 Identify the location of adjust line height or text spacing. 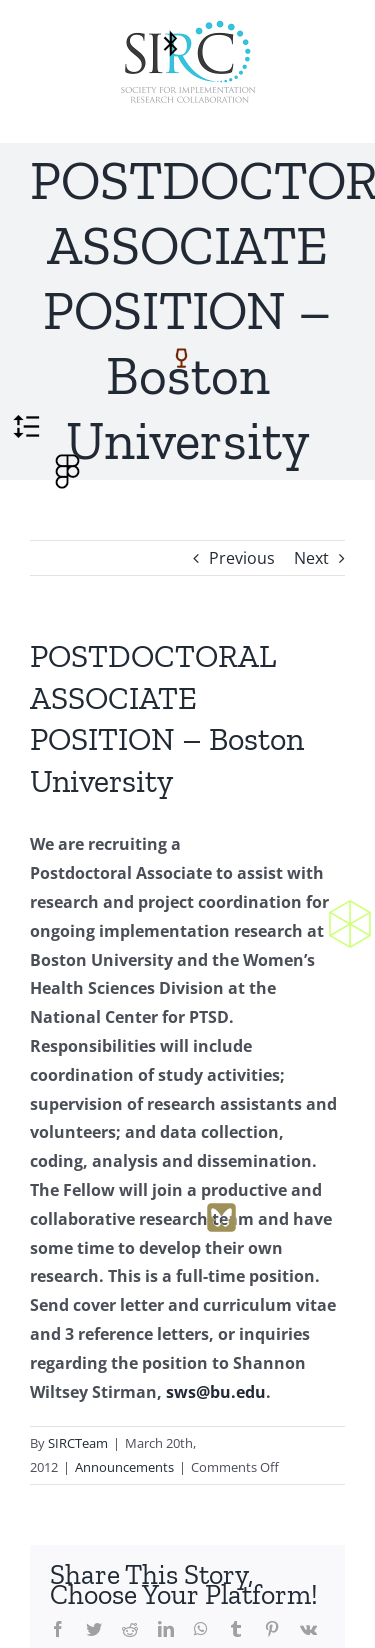
(27, 426).